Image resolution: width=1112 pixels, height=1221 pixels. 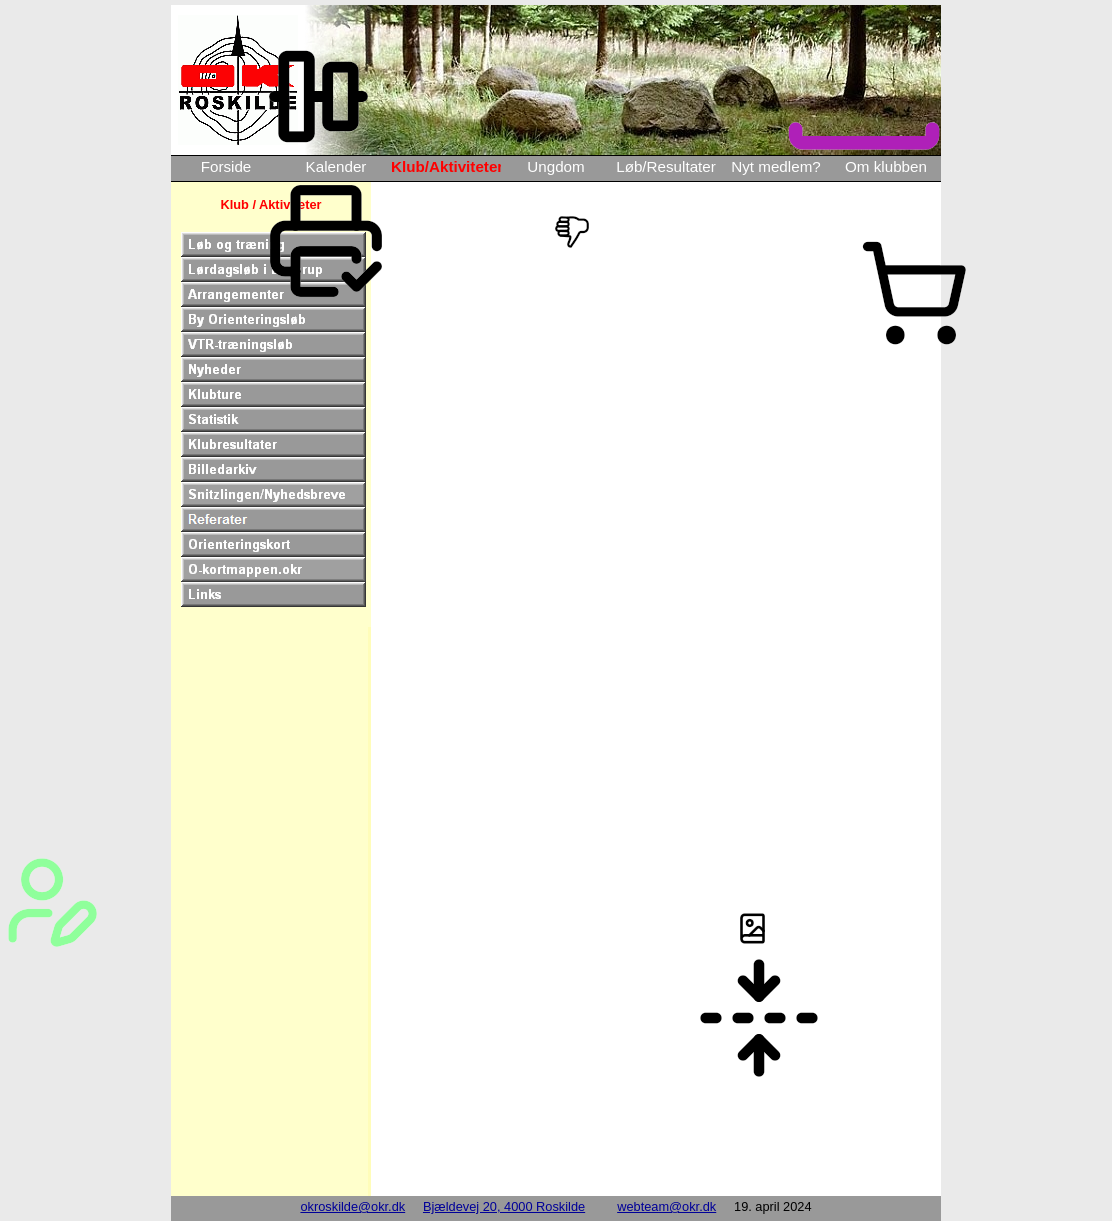 What do you see at coordinates (759, 1018) in the screenshot?
I see `collapse content vertically` at bounding box center [759, 1018].